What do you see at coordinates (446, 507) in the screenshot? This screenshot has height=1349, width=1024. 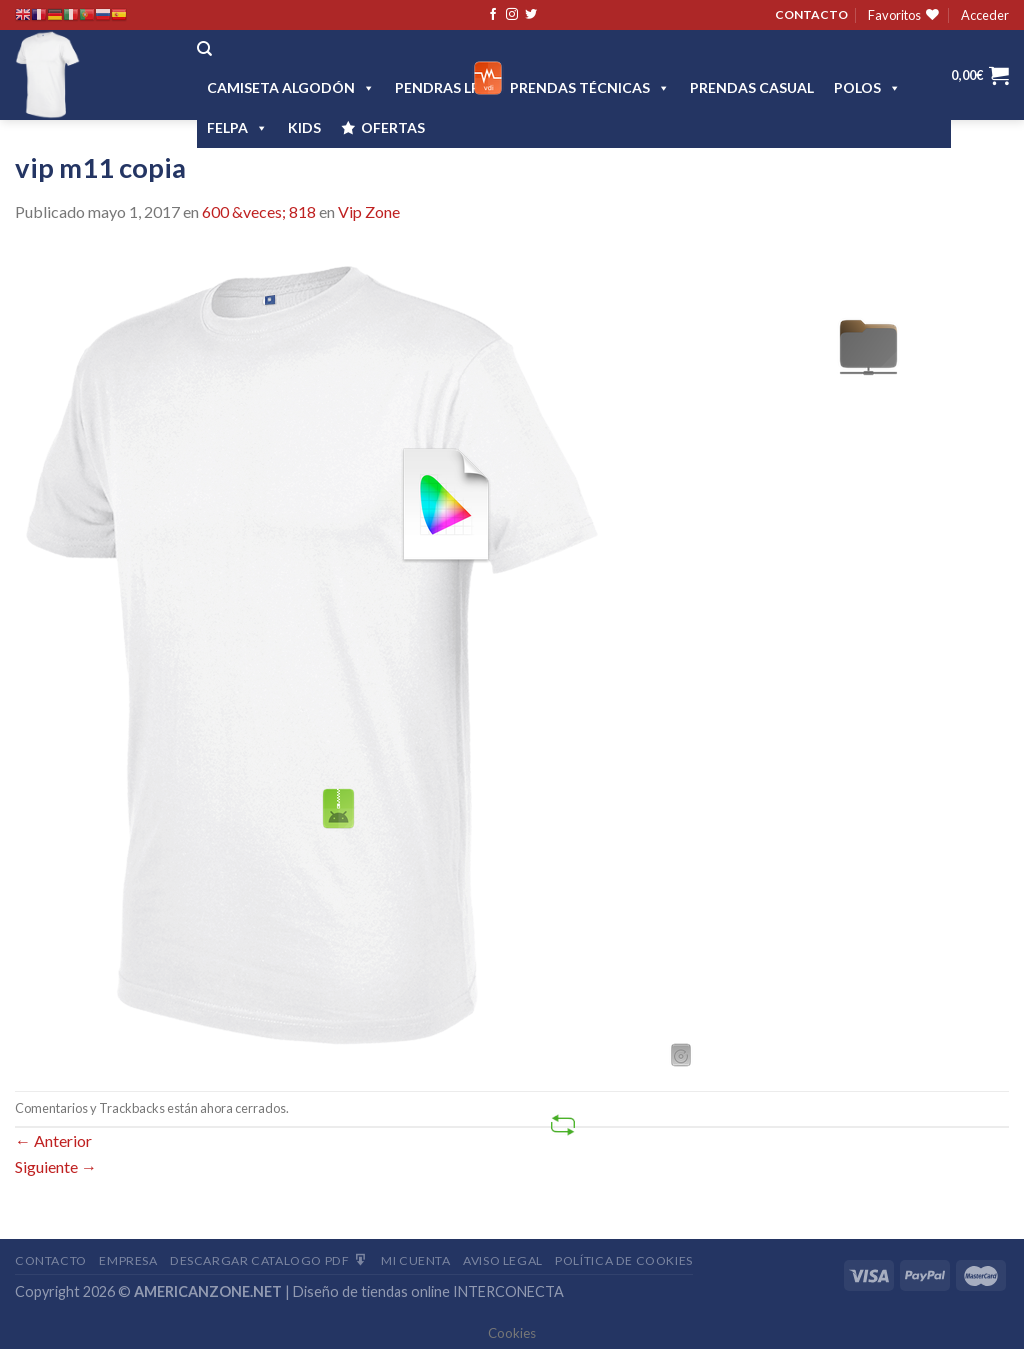 I see `color profile document for color management` at bounding box center [446, 507].